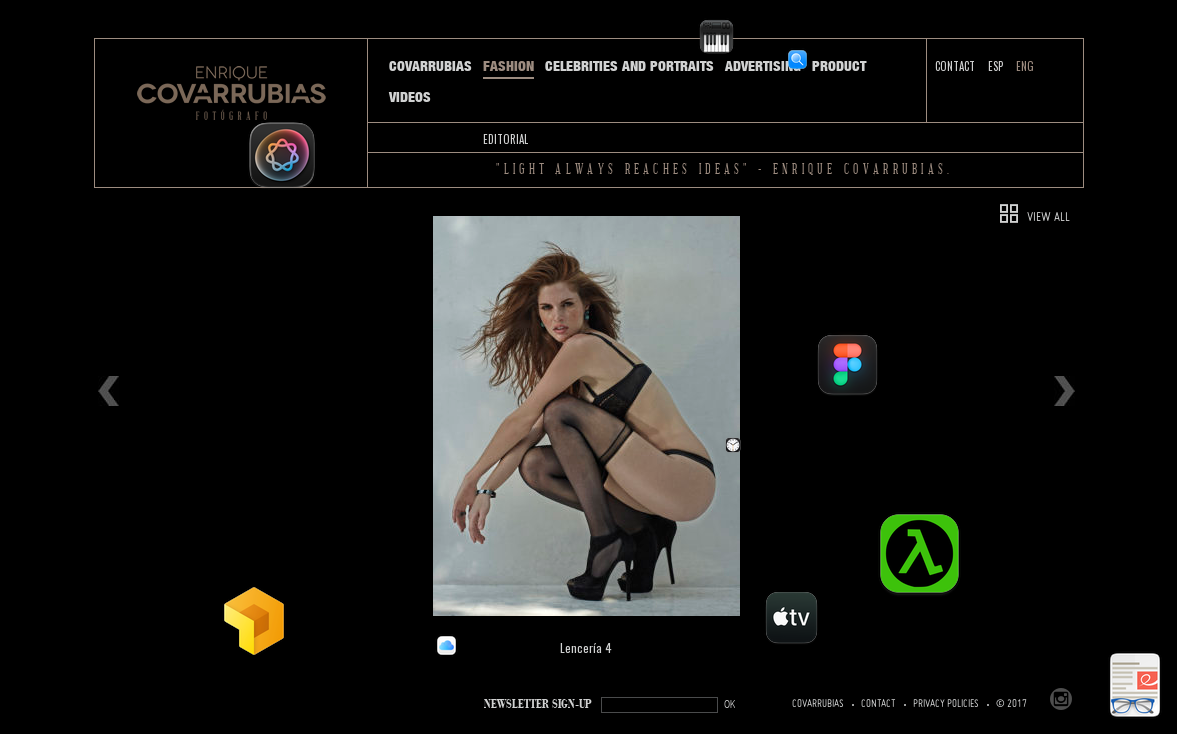  What do you see at coordinates (716, 36) in the screenshot?
I see `open audio MIDI setup to configure sound devices` at bounding box center [716, 36].